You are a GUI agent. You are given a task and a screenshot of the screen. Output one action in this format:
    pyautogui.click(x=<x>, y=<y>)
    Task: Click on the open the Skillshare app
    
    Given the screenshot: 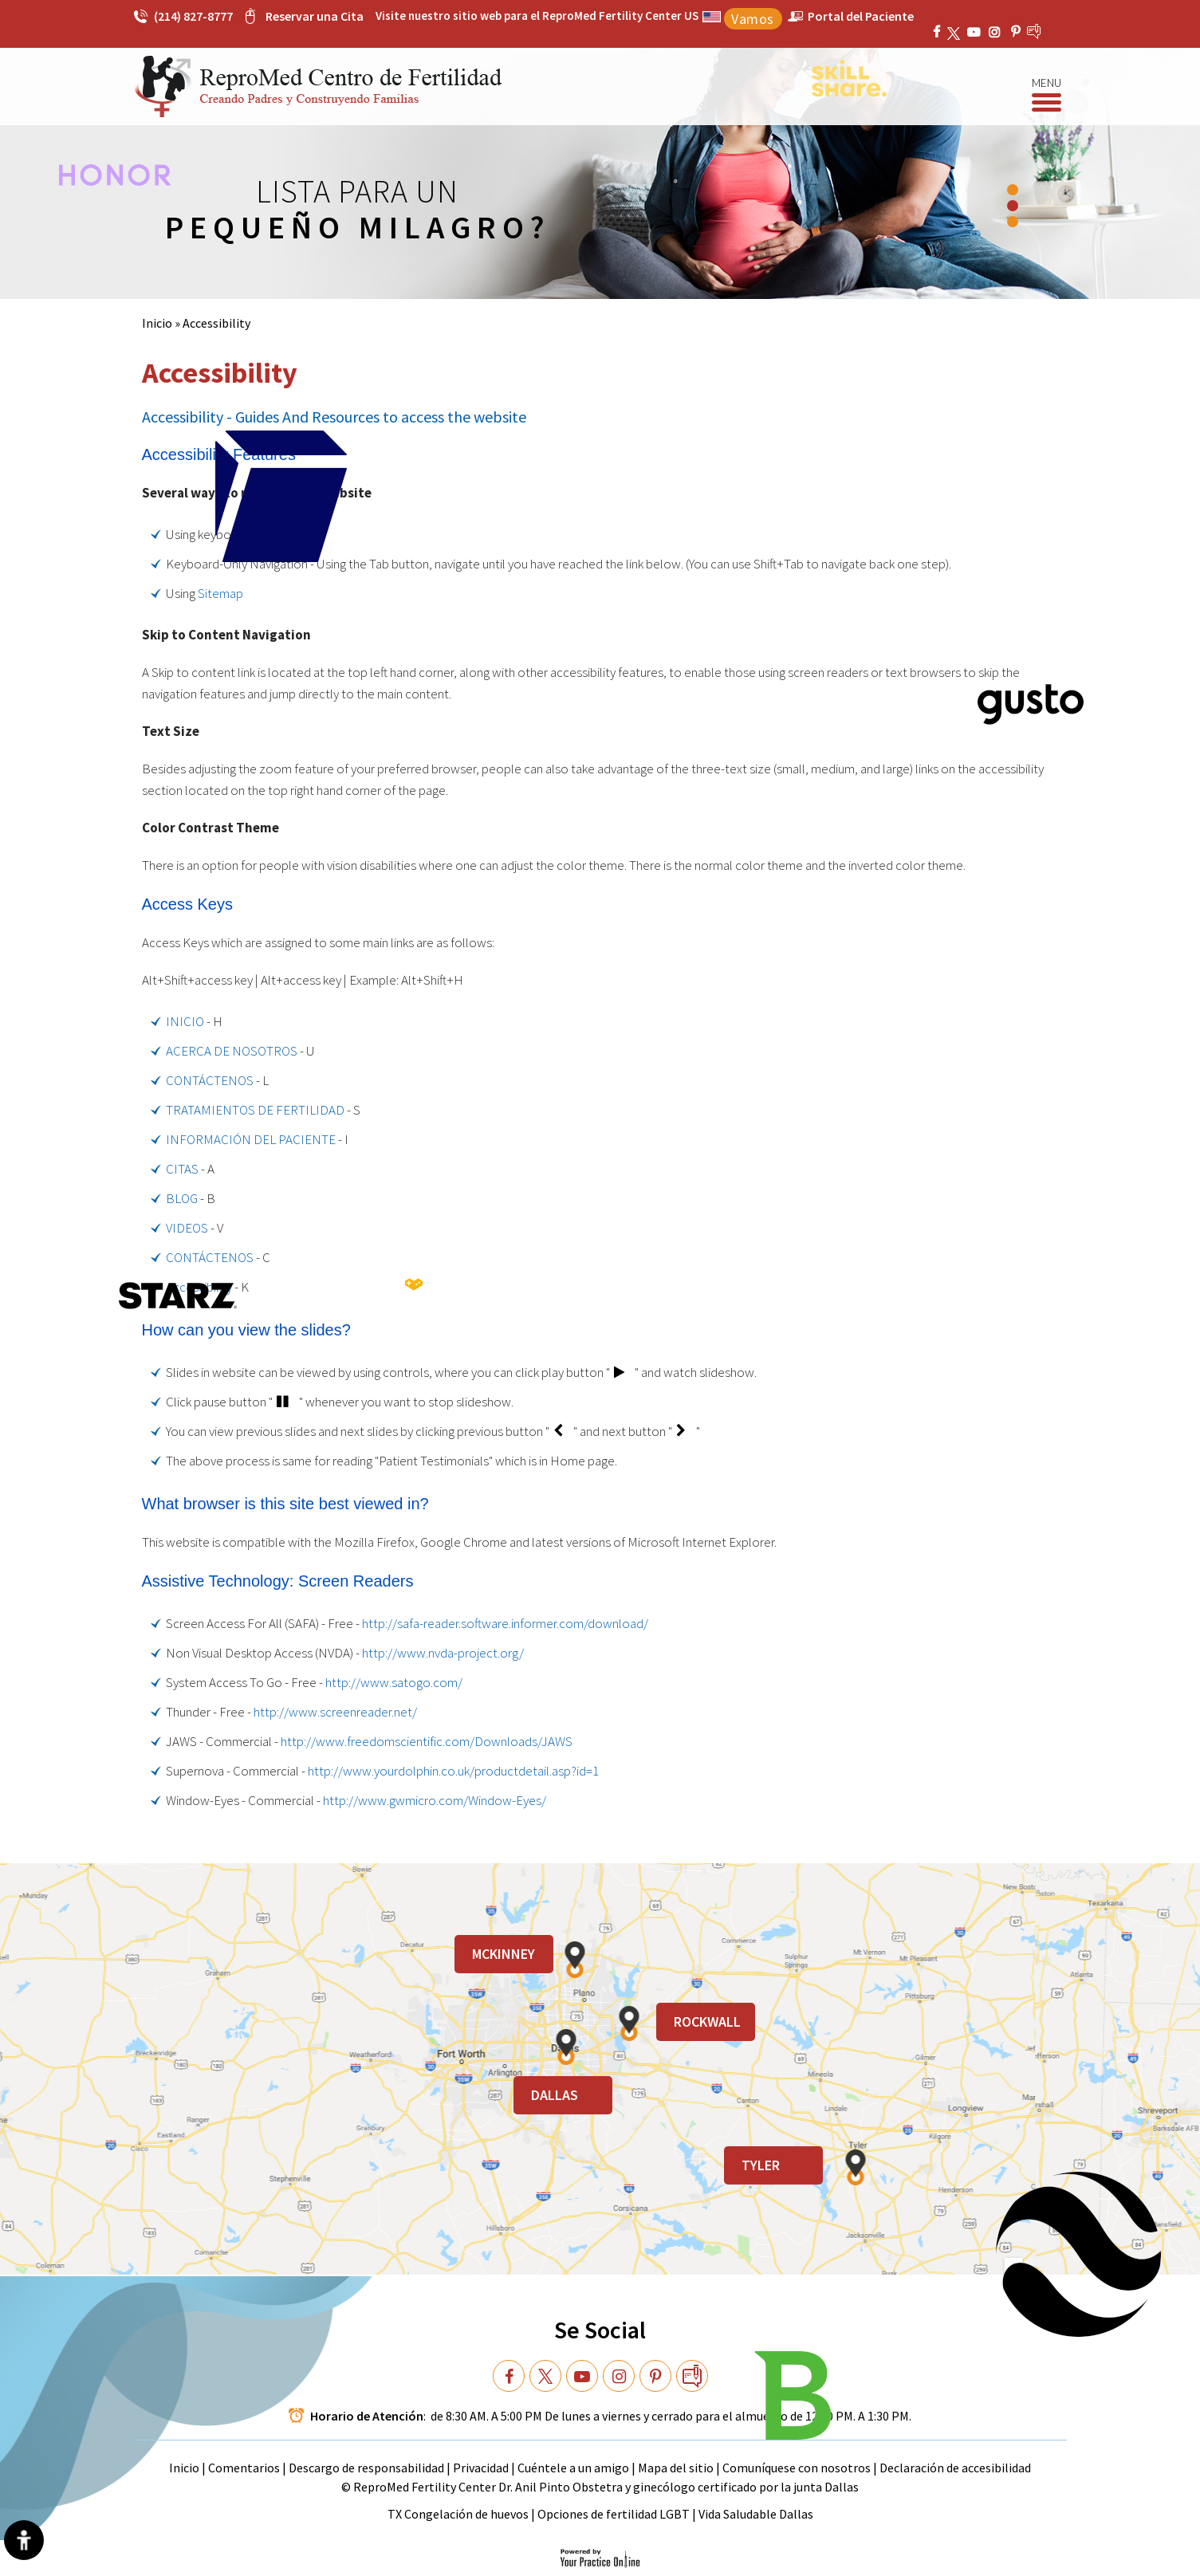 What is the action you would take?
    pyautogui.click(x=849, y=78)
    